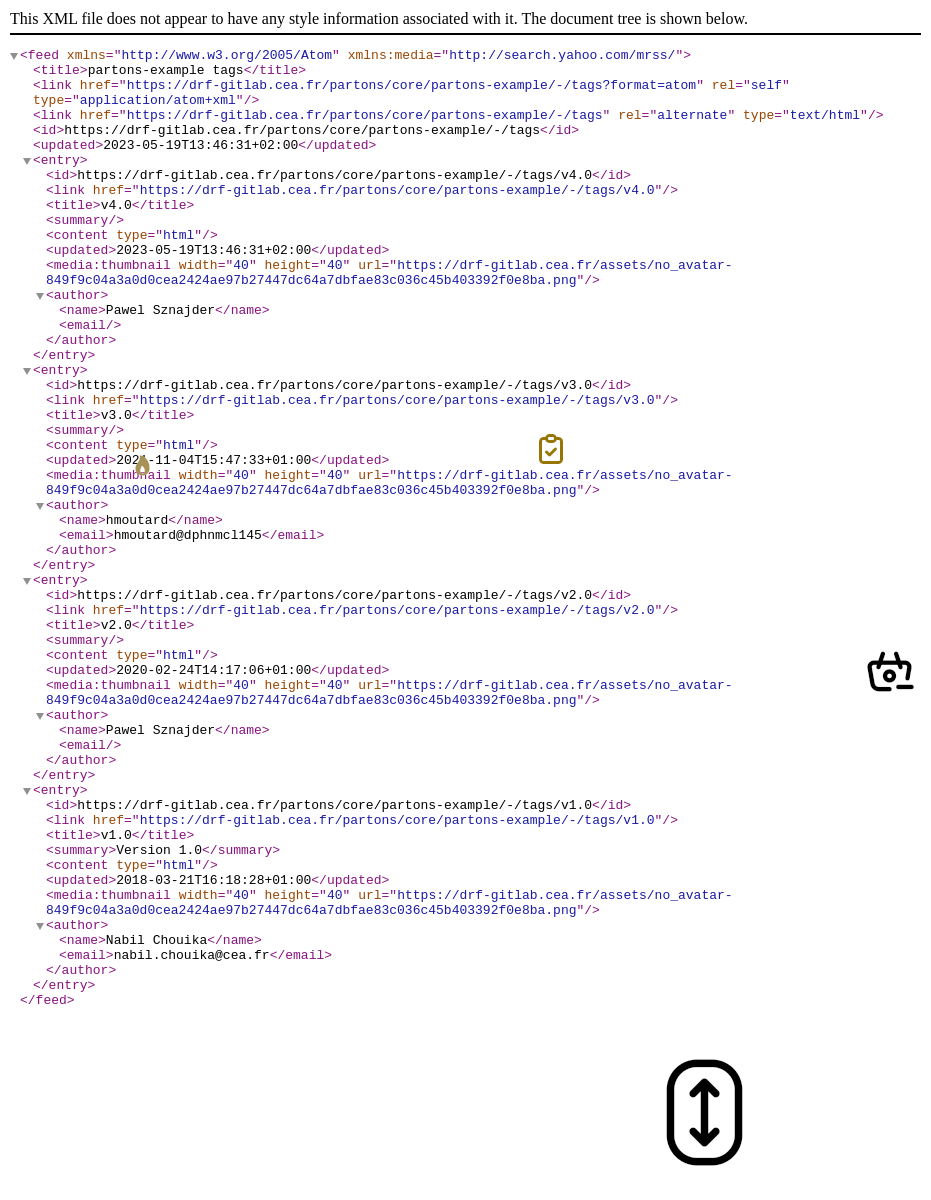  I want to click on mark task as complete, so click(551, 449).